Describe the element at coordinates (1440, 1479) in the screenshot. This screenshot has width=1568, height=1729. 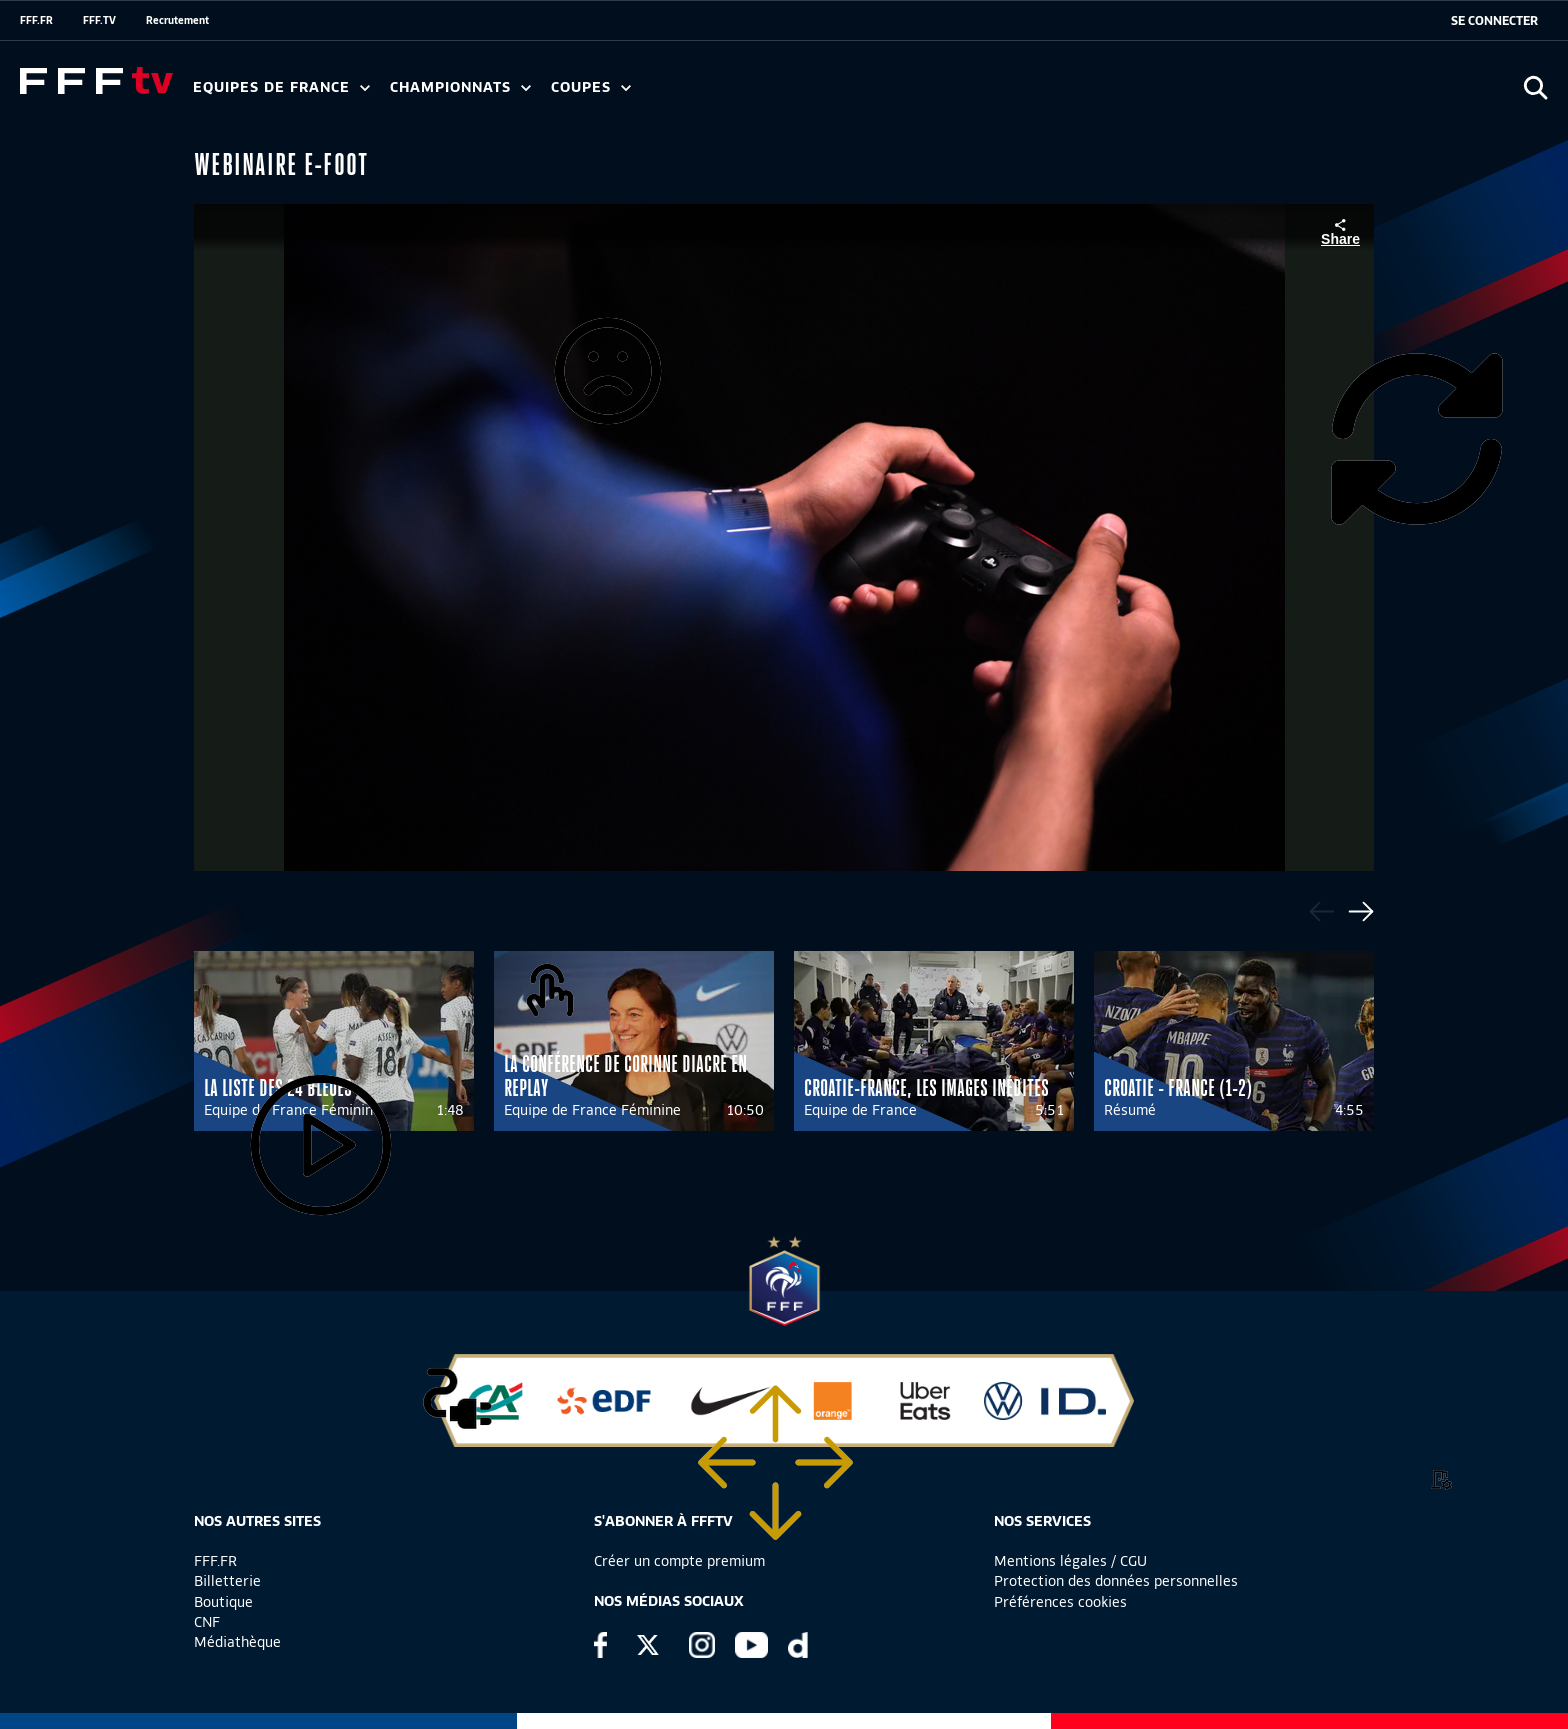
I see `adjust room or space settings` at that location.